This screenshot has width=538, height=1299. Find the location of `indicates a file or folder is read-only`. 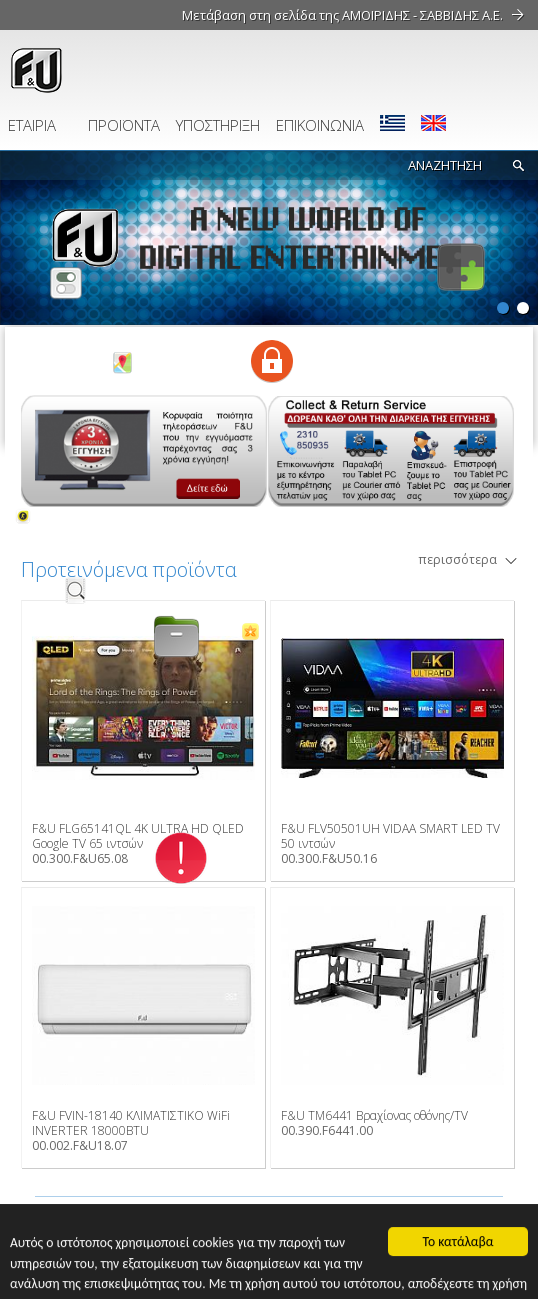

indicates a file or folder is read-only is located at coordinates (272, 361).